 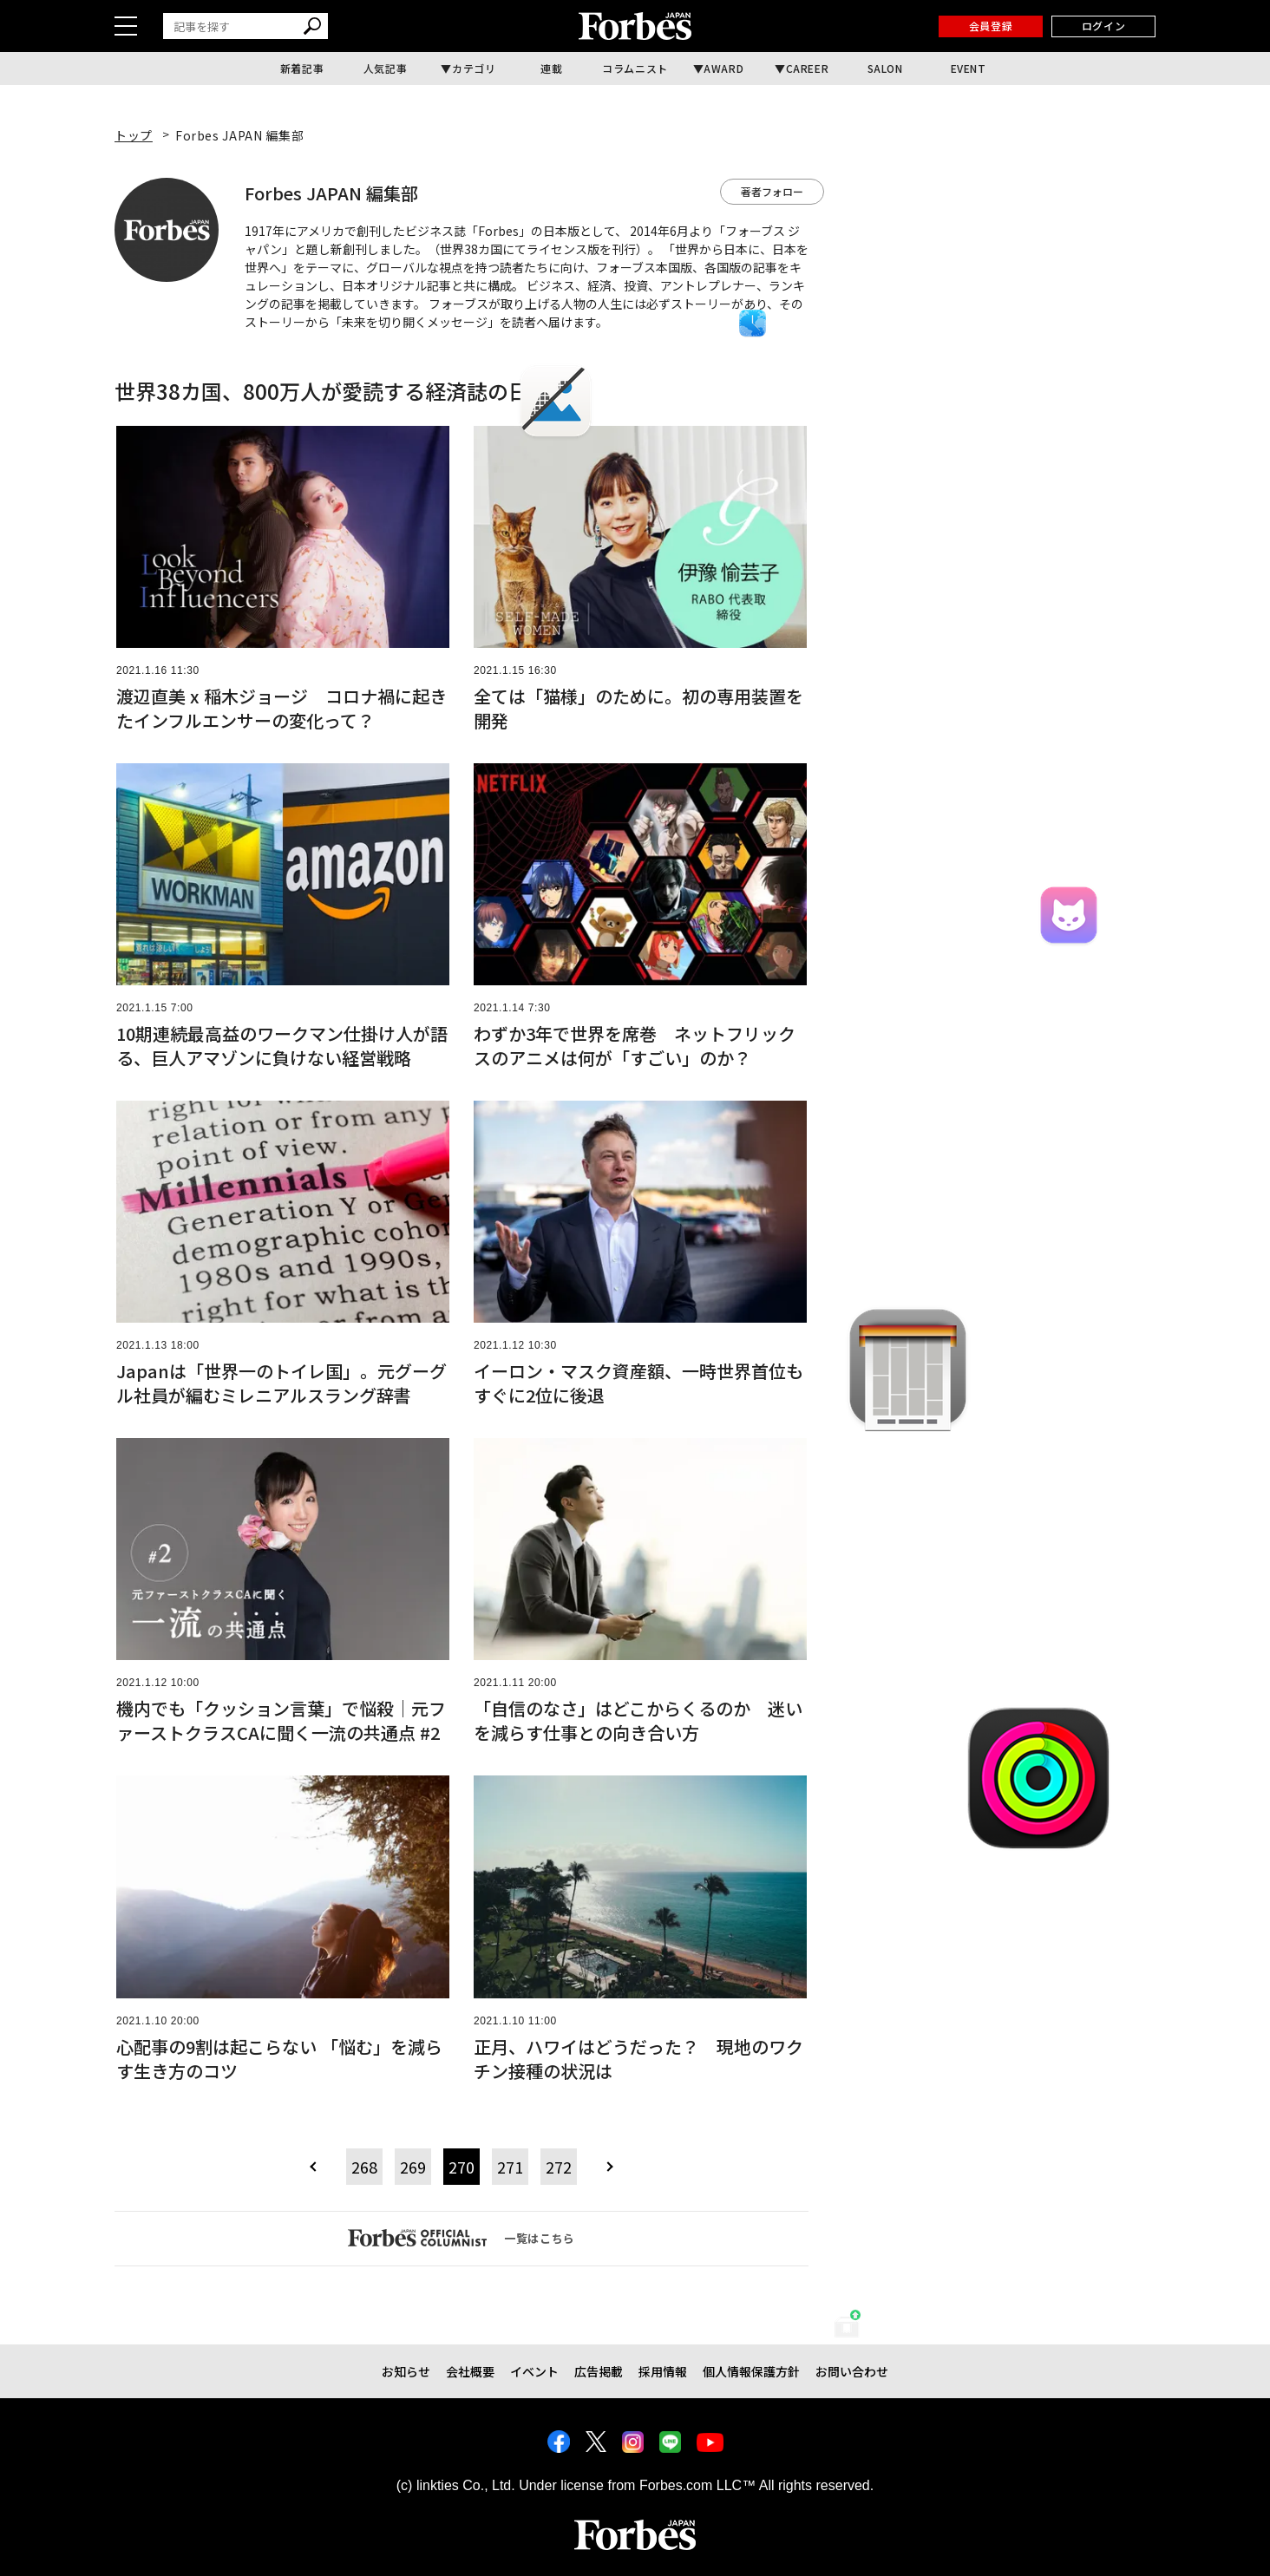 I want to click on open pulp comic book reader app, so click(x=907, y=1367).